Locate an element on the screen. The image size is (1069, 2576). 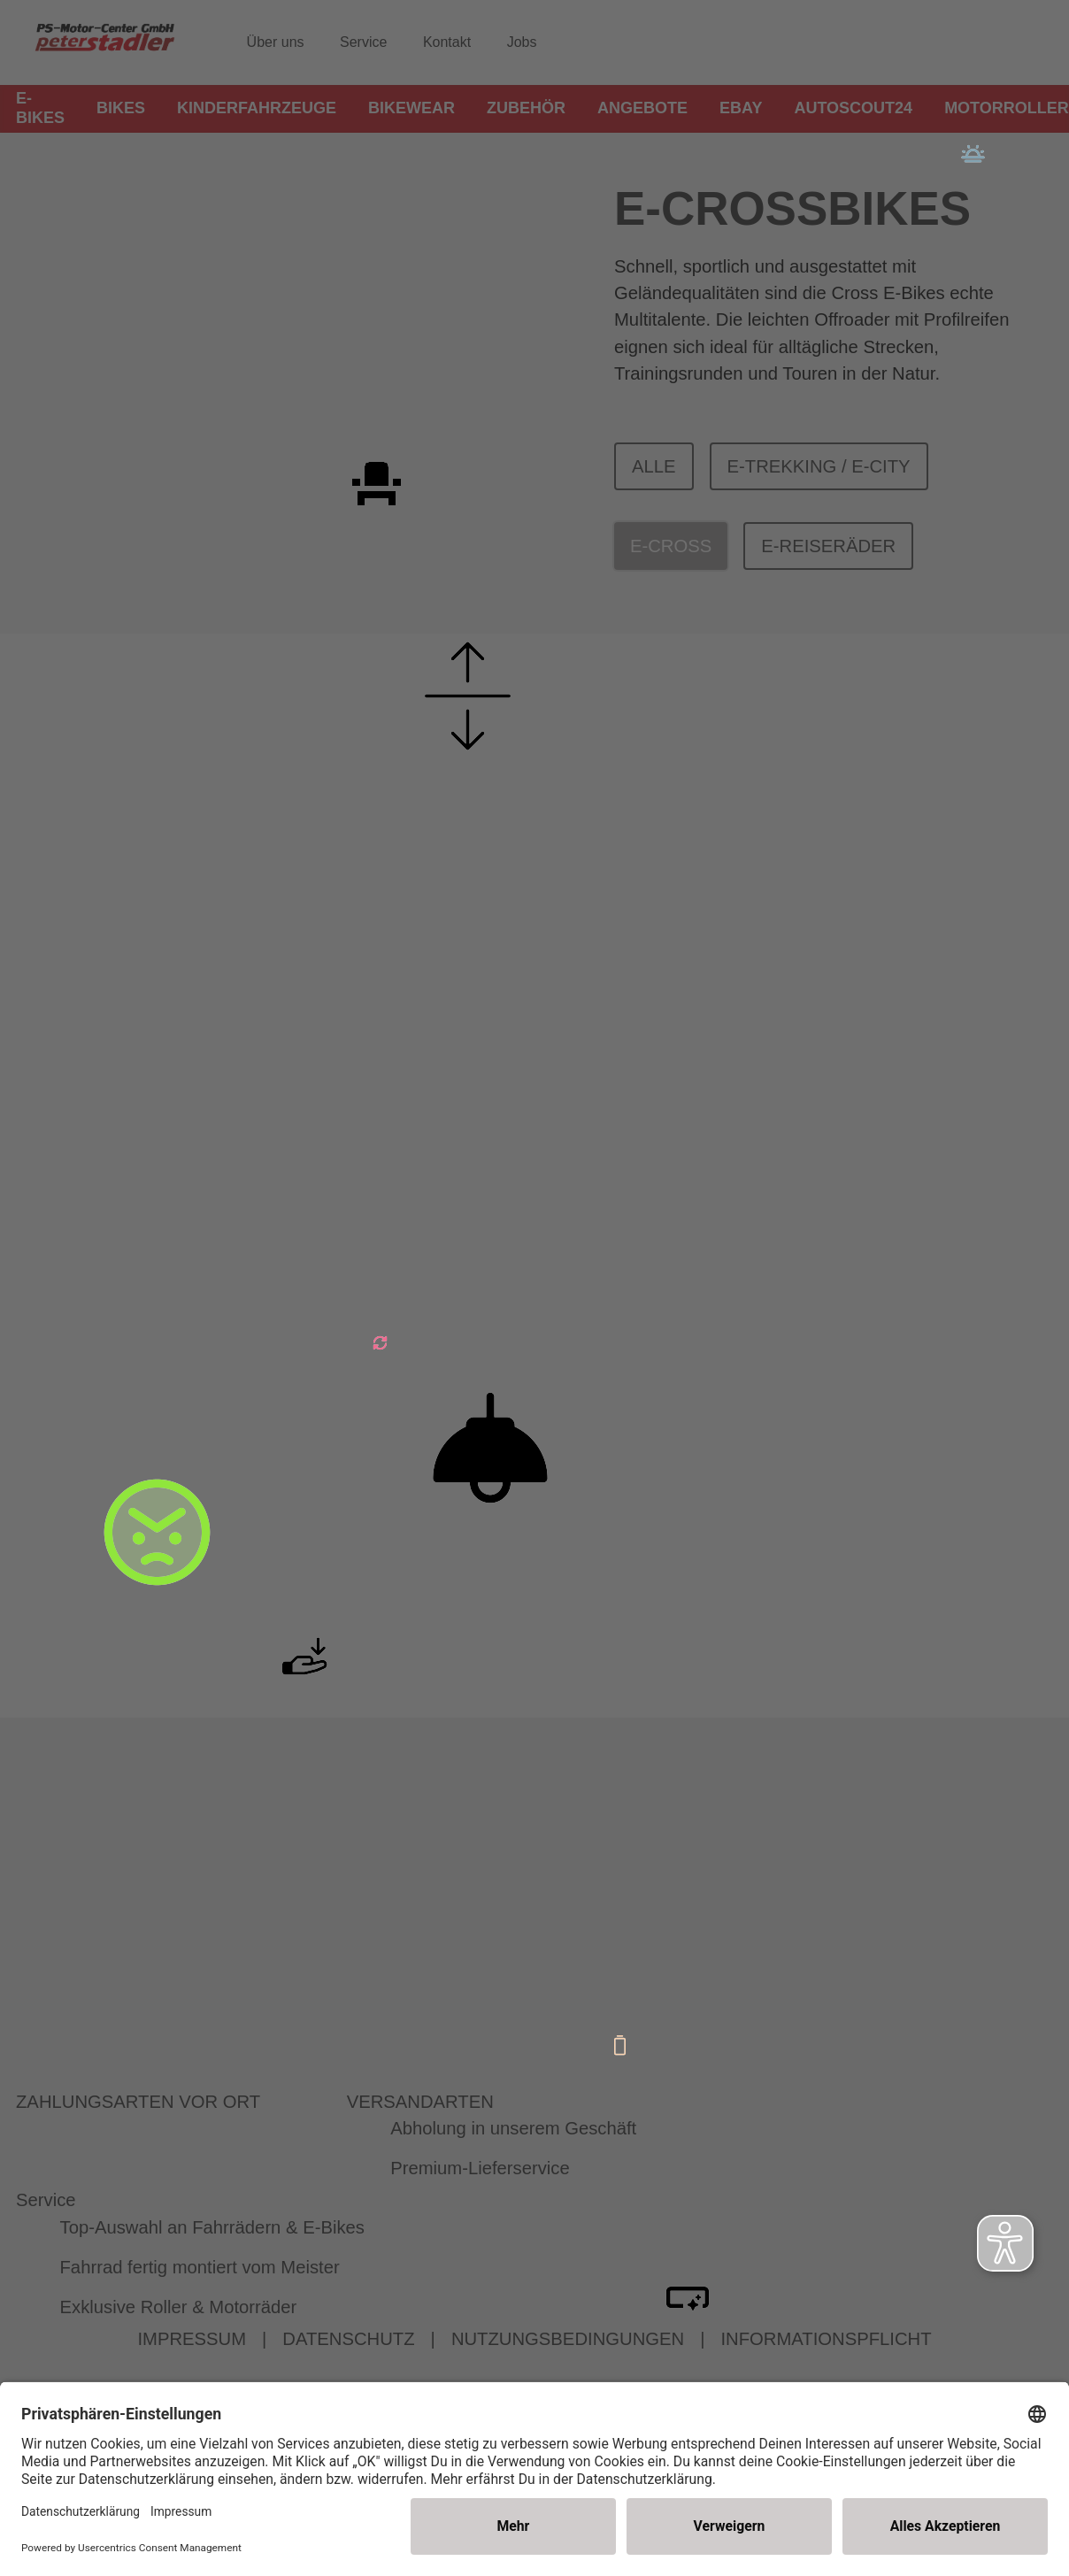
add a smart or AI-powered action button is located at coordinates (688, 2297).